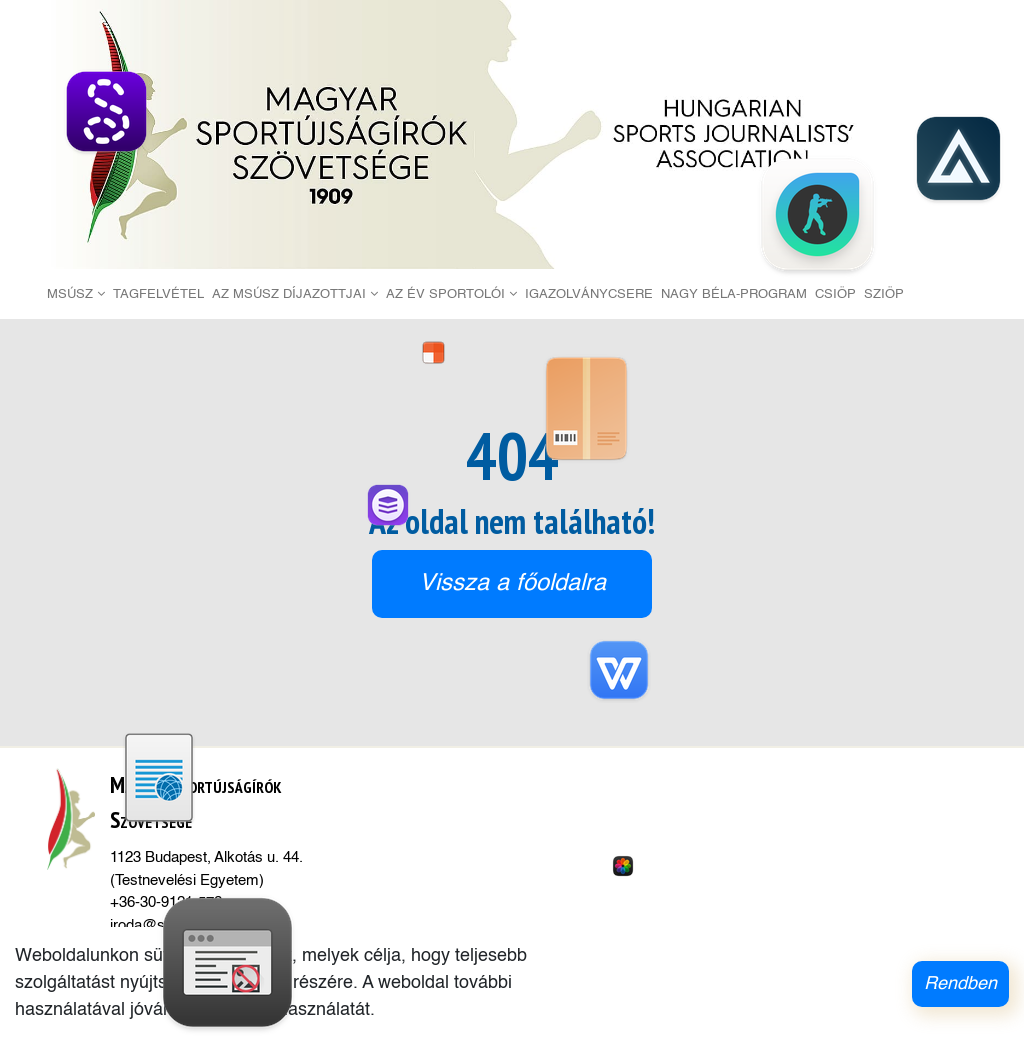  Describe the element at coordinates (586, 408) in the screenshot. I see `open package manager application` at that location.